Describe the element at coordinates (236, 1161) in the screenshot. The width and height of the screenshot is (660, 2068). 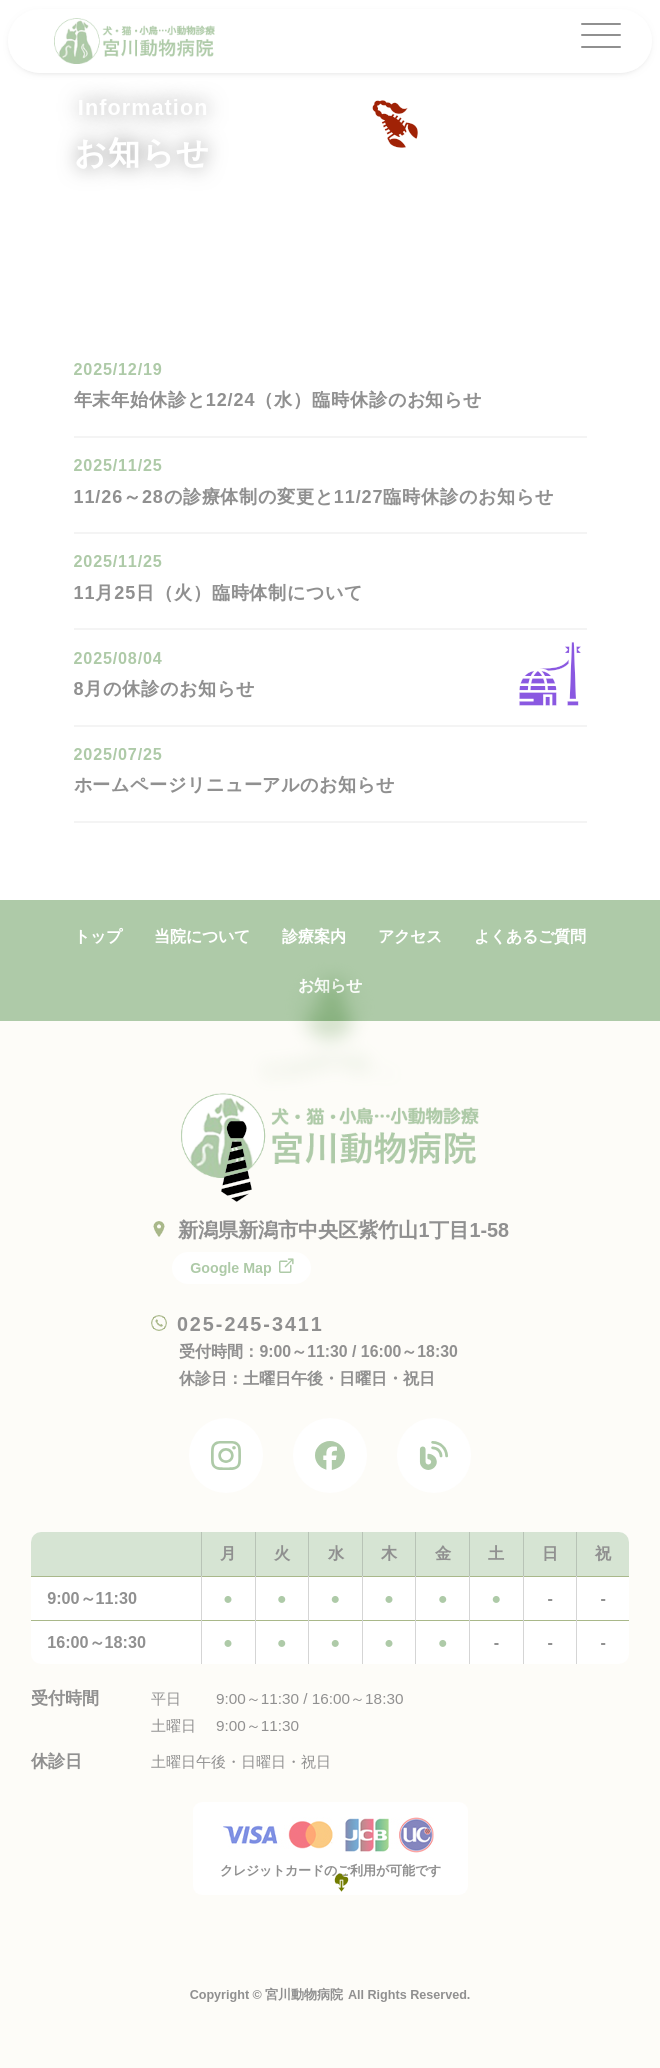
I see `formal or business dress code indicator` at that location.